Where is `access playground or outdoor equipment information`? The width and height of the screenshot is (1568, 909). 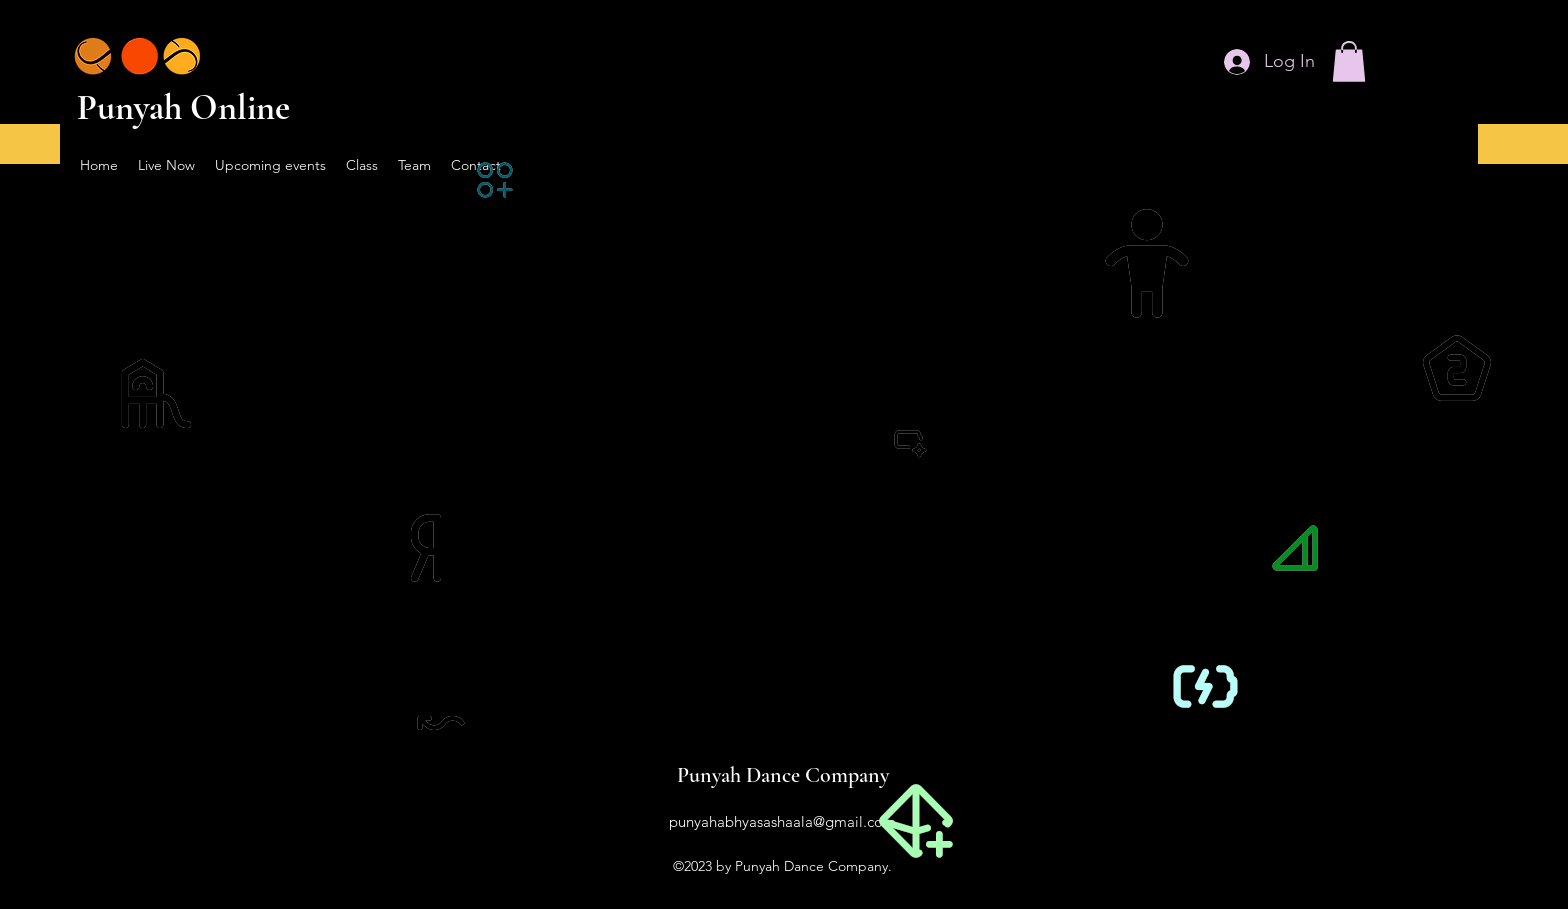
access playground or outdoor equipment information is located at coordinates (156, 393).